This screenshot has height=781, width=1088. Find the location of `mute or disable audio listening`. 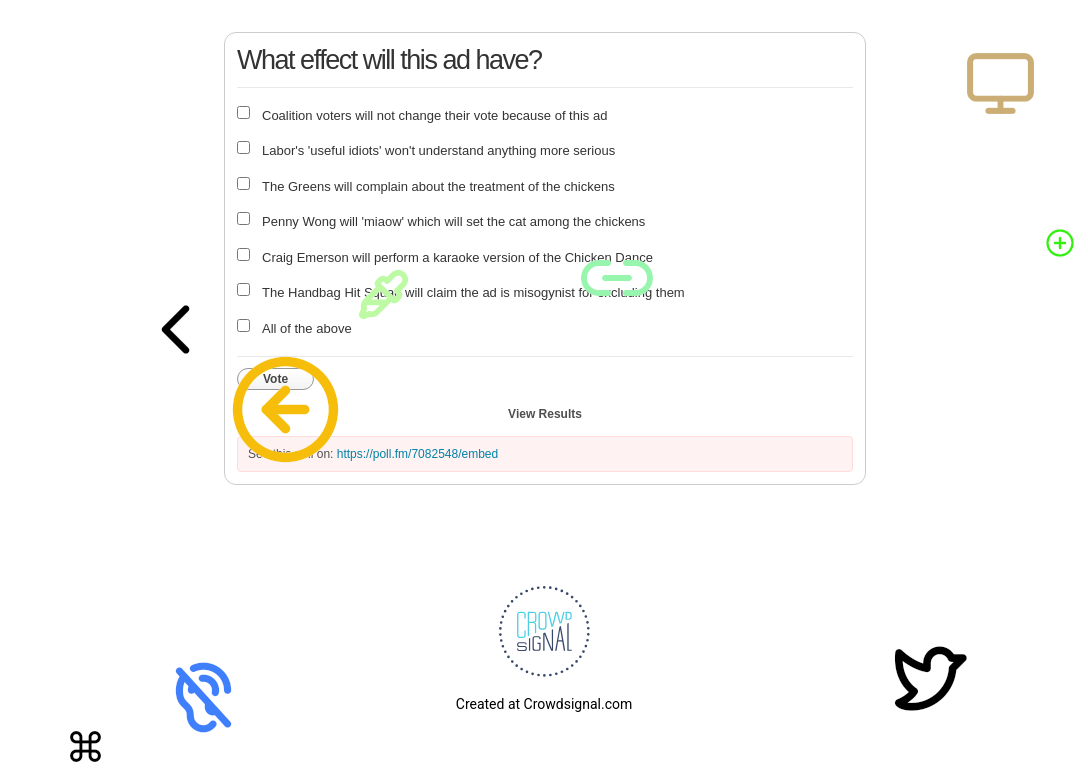

mute or disable audio listening is located at coordinates (203, 697).